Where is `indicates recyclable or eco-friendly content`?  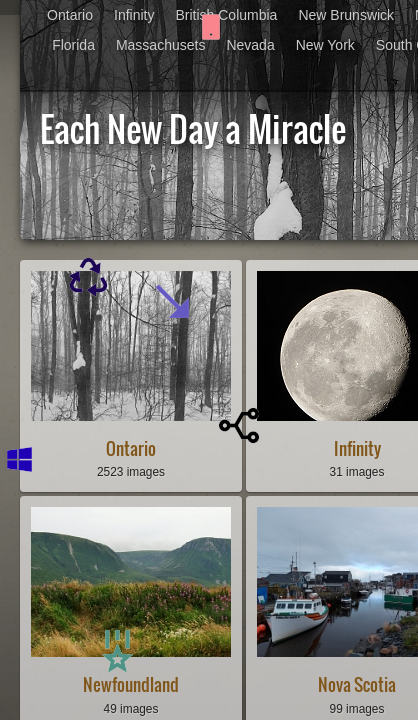
indicates recyclable or eco-friendly content is located at coordinates (88, 276).